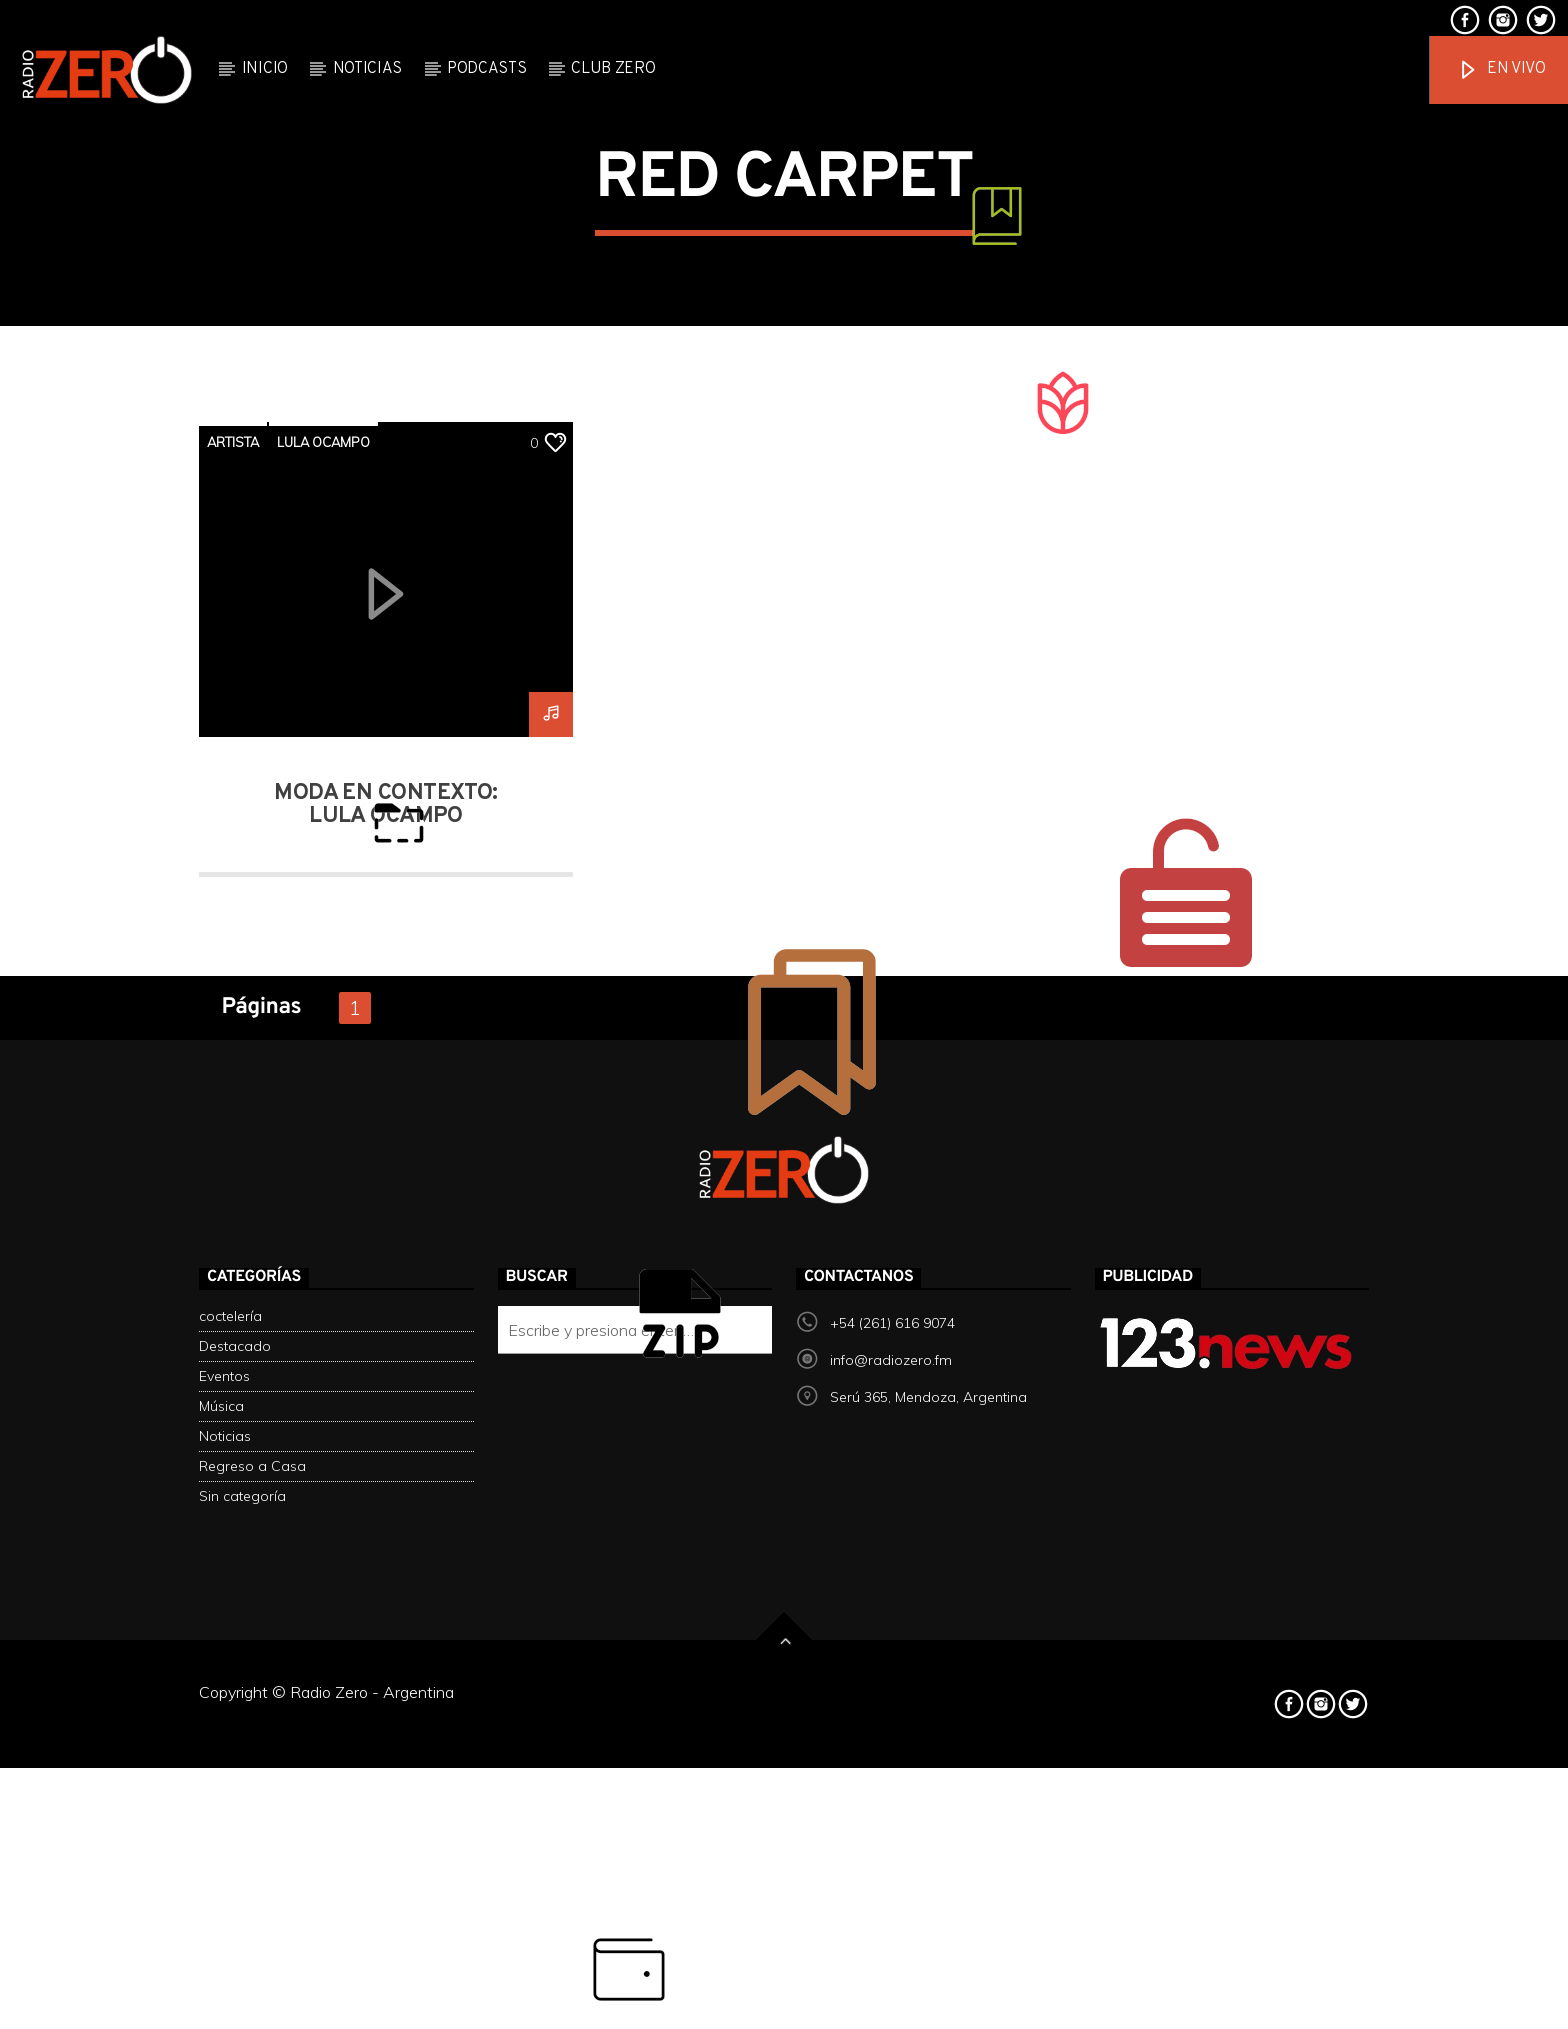 Image resolution: width=1568 pixels, height=2029 pixels. Describe the element at coordinates (812, 1032) in the screenshot. I see `view all saved bookmarks` at that location.